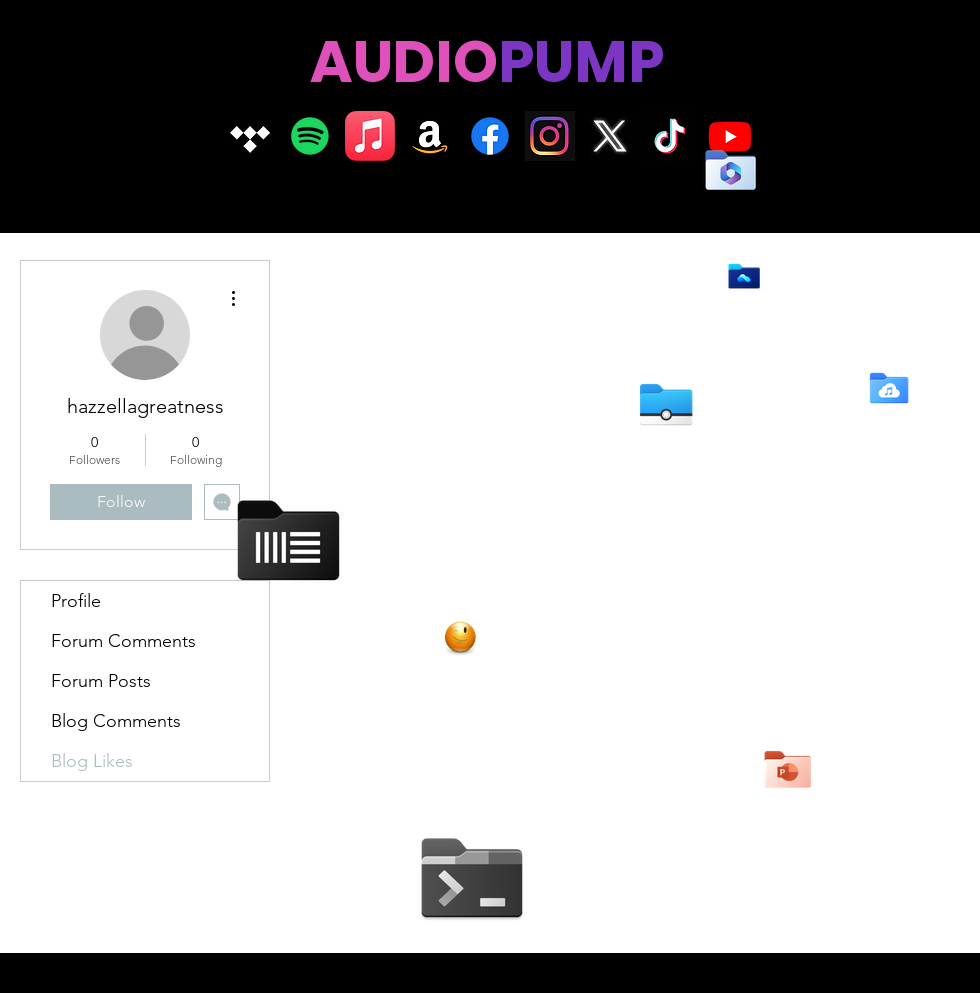  What do you see at coordinates (471, 880) in the screenshot?
I see `open windows terminal projects folder` at bounding box center [471, 880].